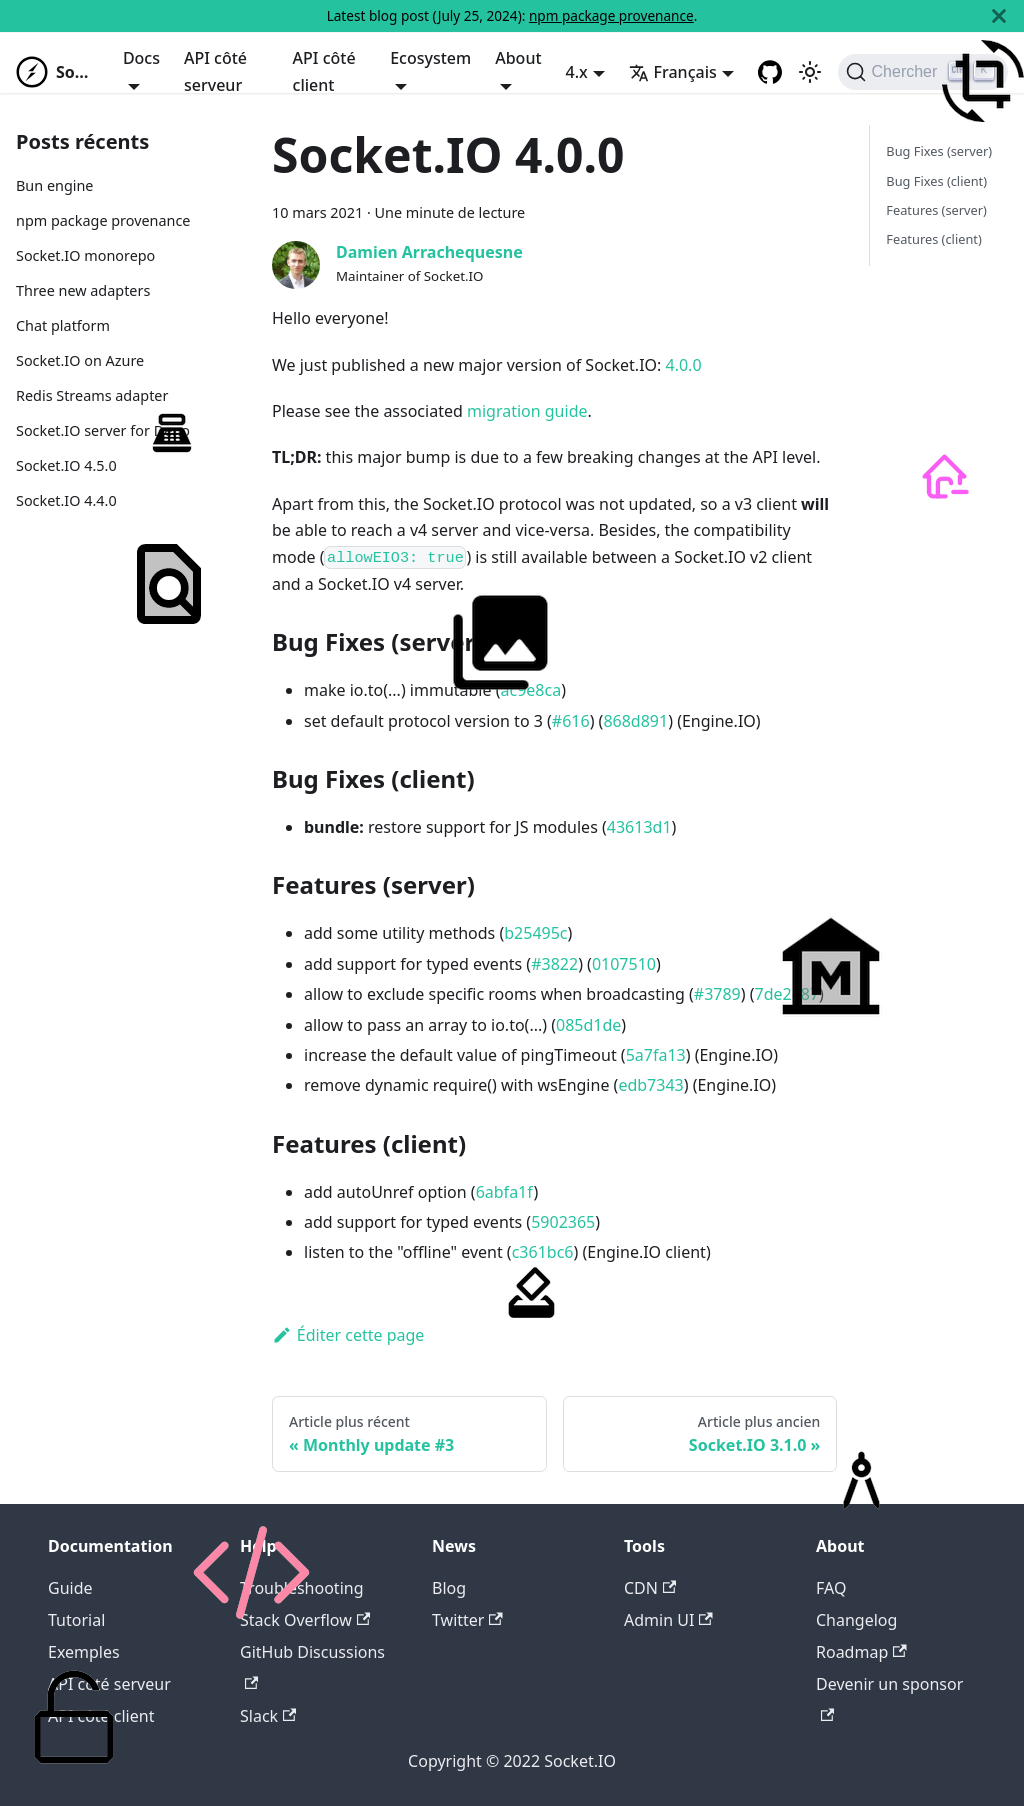 Image resolution: width=1024 pixels, height=1806 pixels. What do you see at coordinates (944, 476) in the screenshot?
I see `remove a property from your saved homes` at bounding box center [944, 476].